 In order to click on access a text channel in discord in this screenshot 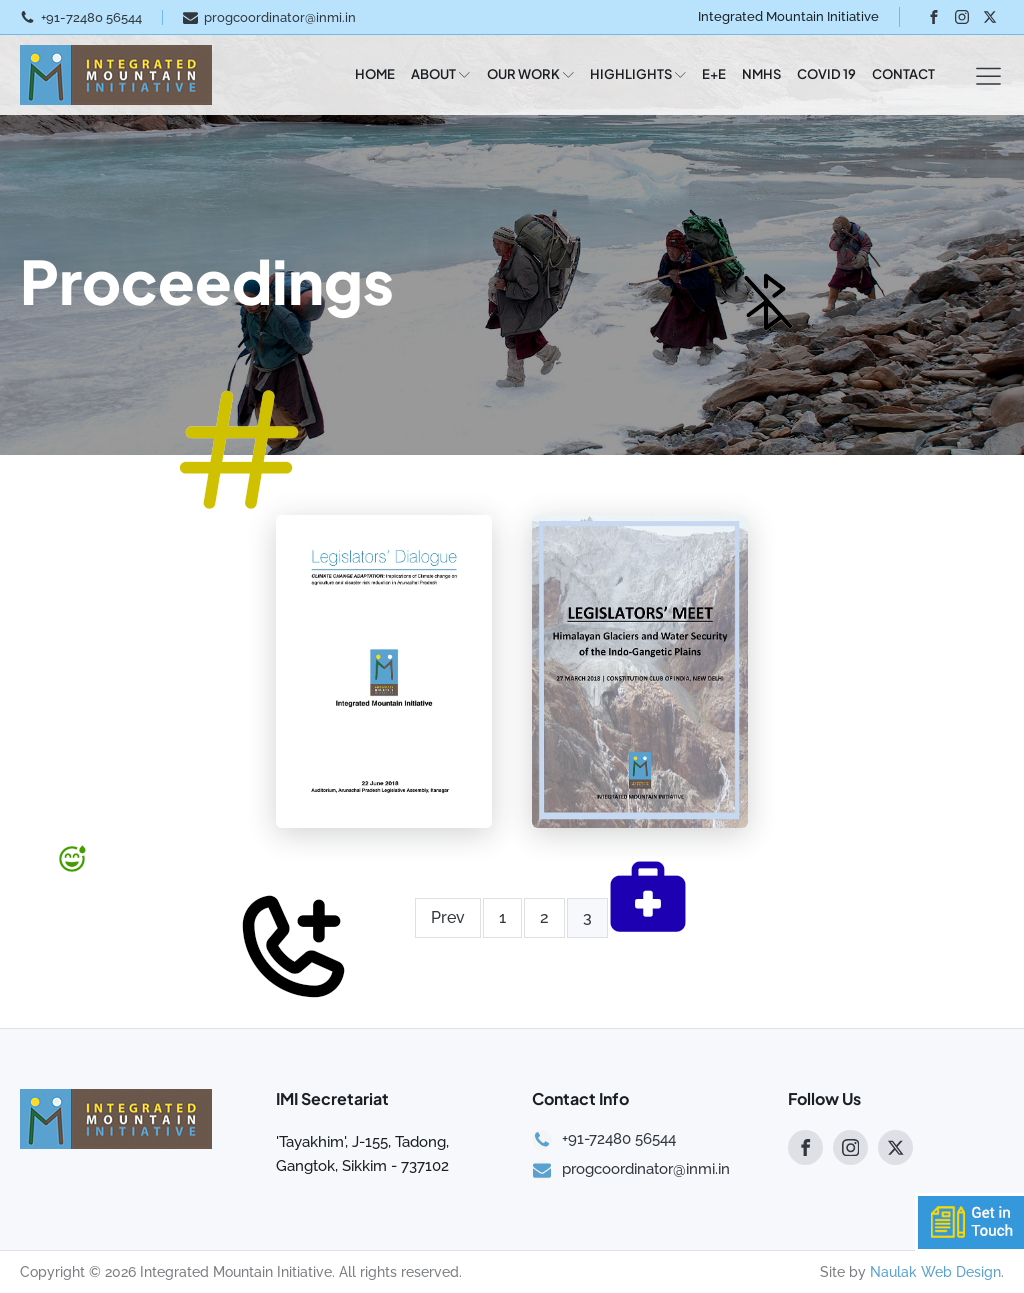, I will do `click(239, 450)`.